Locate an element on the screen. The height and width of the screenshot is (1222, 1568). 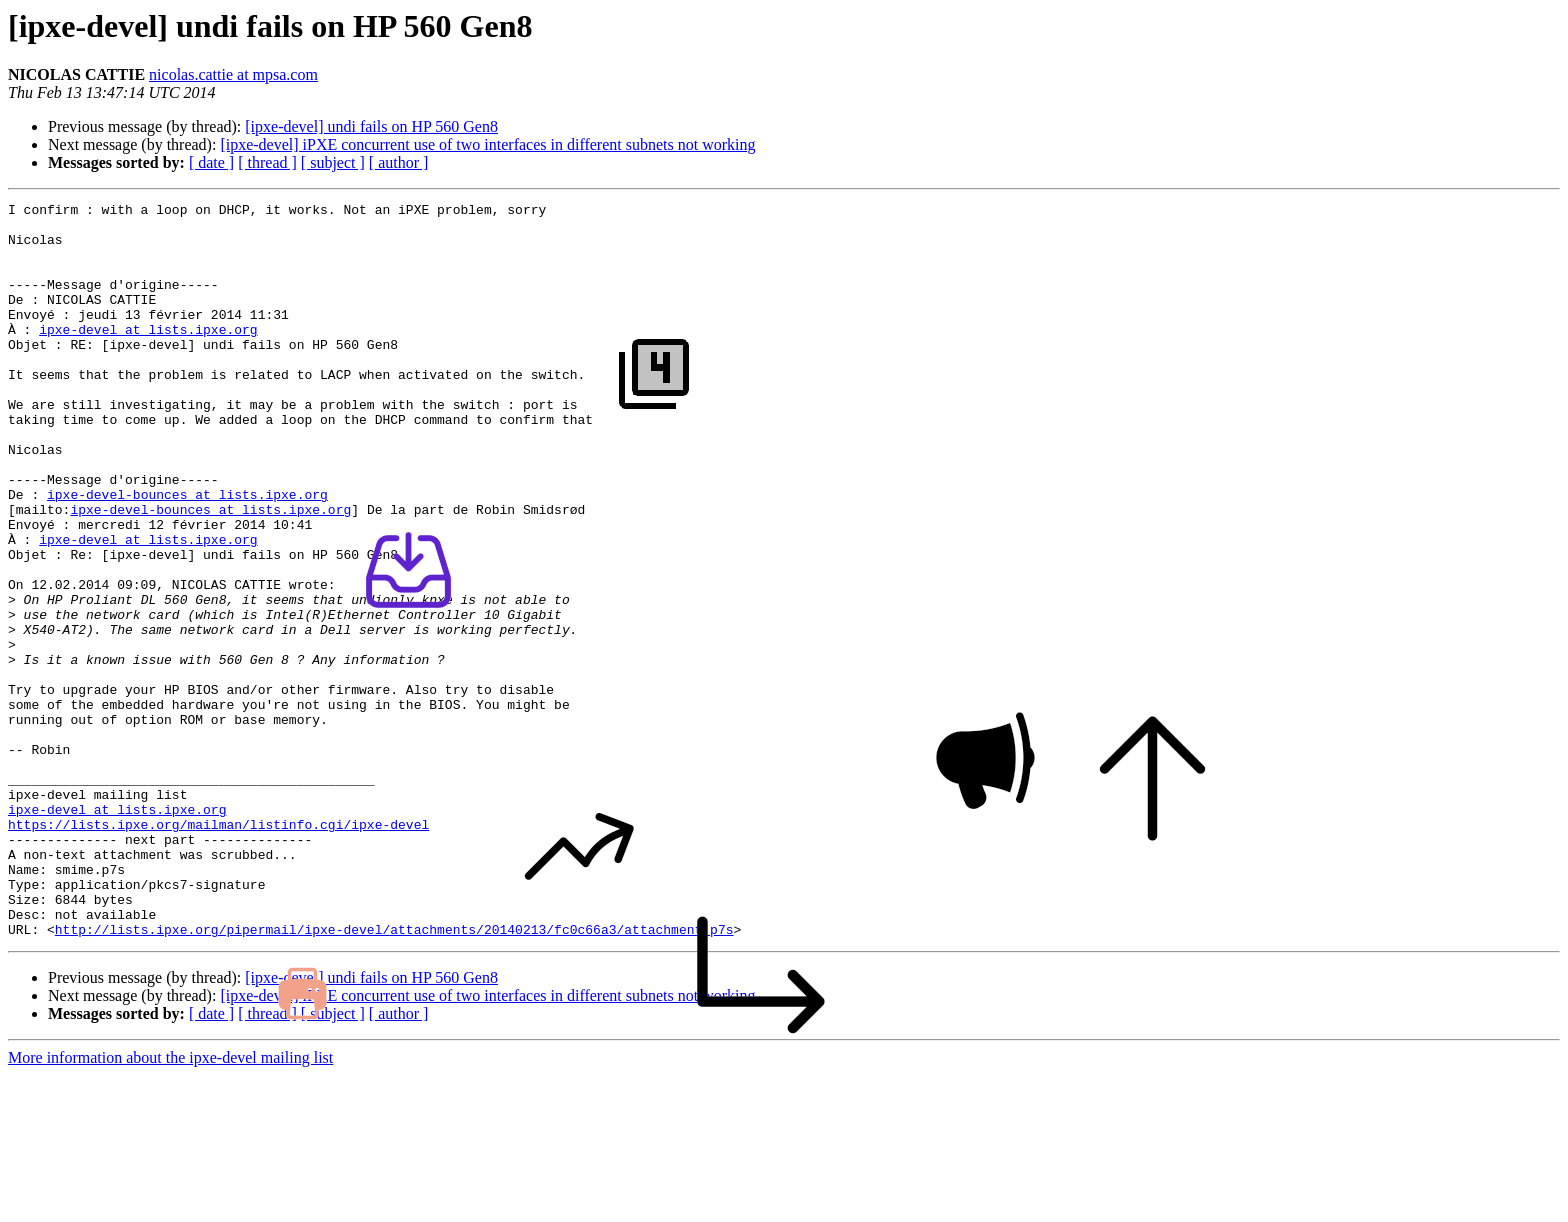
view trending or popular content is located at coordinates (579, 845).